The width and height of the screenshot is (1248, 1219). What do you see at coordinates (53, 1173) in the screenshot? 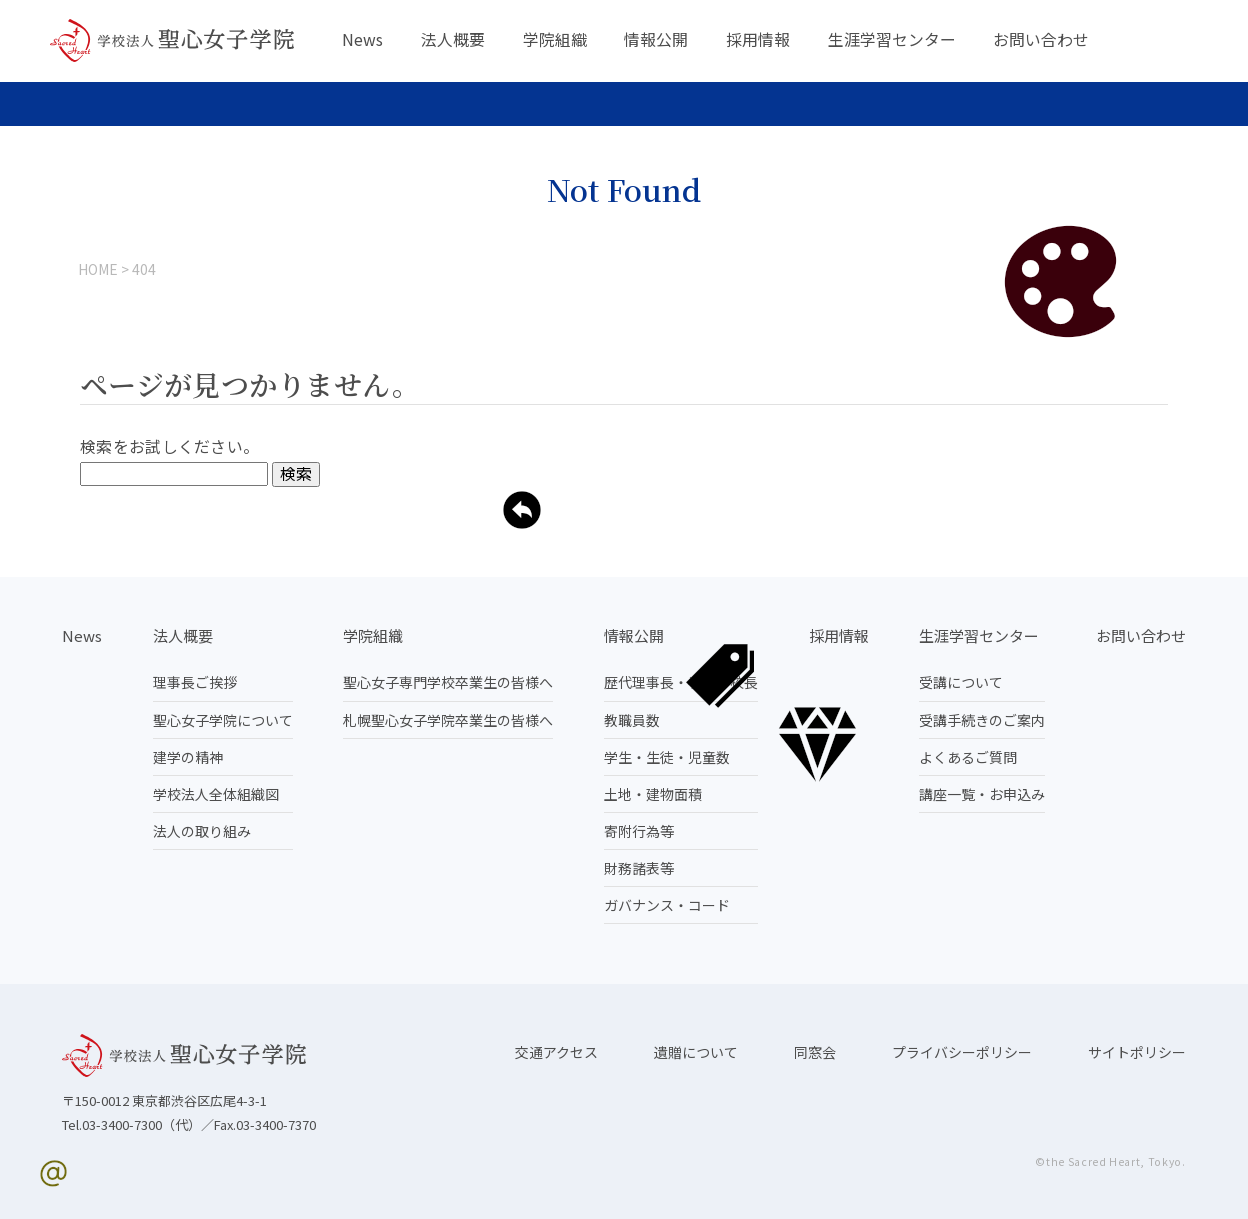
I see `mention a user in a post or comment` at bounding box center [53, 1173].